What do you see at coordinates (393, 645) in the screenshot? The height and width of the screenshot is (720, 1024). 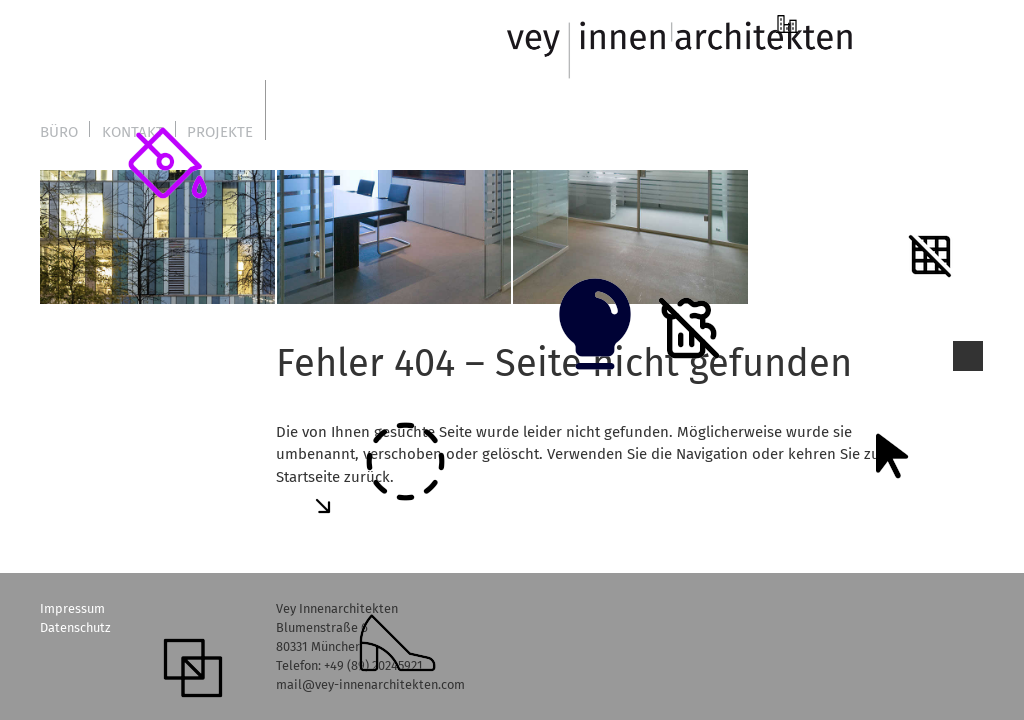 I see `browse women's footwear or shoes` at bounding box center [393, 645].